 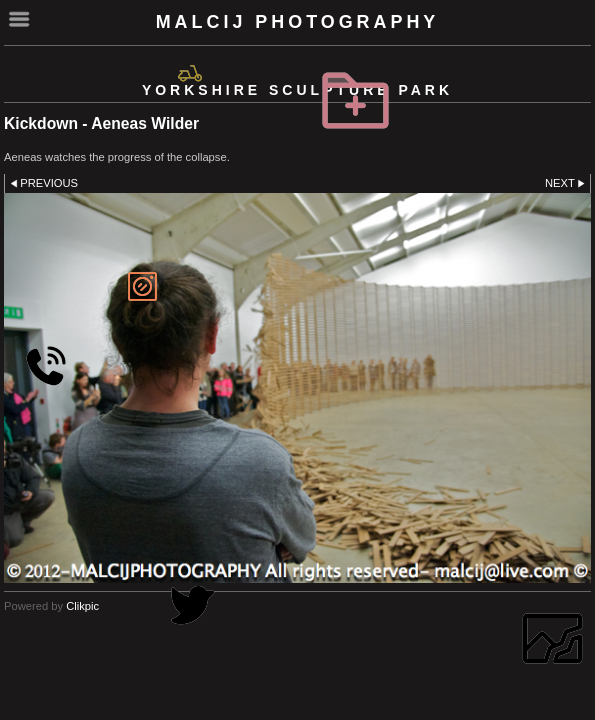 I want to click on select moped or scooter delivery option, so click(x=190, y=74).